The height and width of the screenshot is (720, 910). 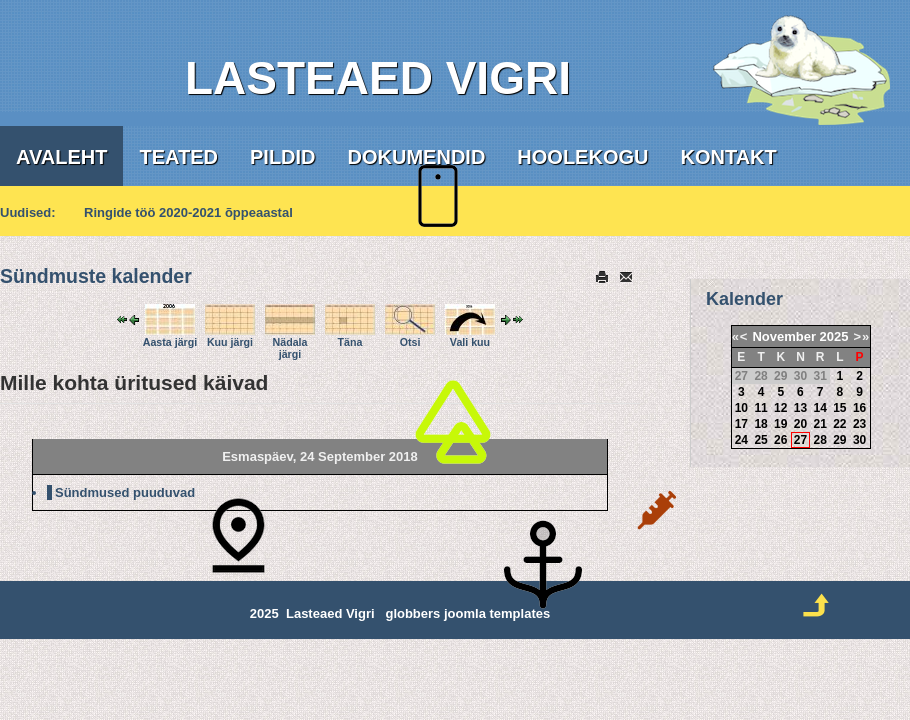 I want to click on drop a pin on the map, so click(x=238, y=535).